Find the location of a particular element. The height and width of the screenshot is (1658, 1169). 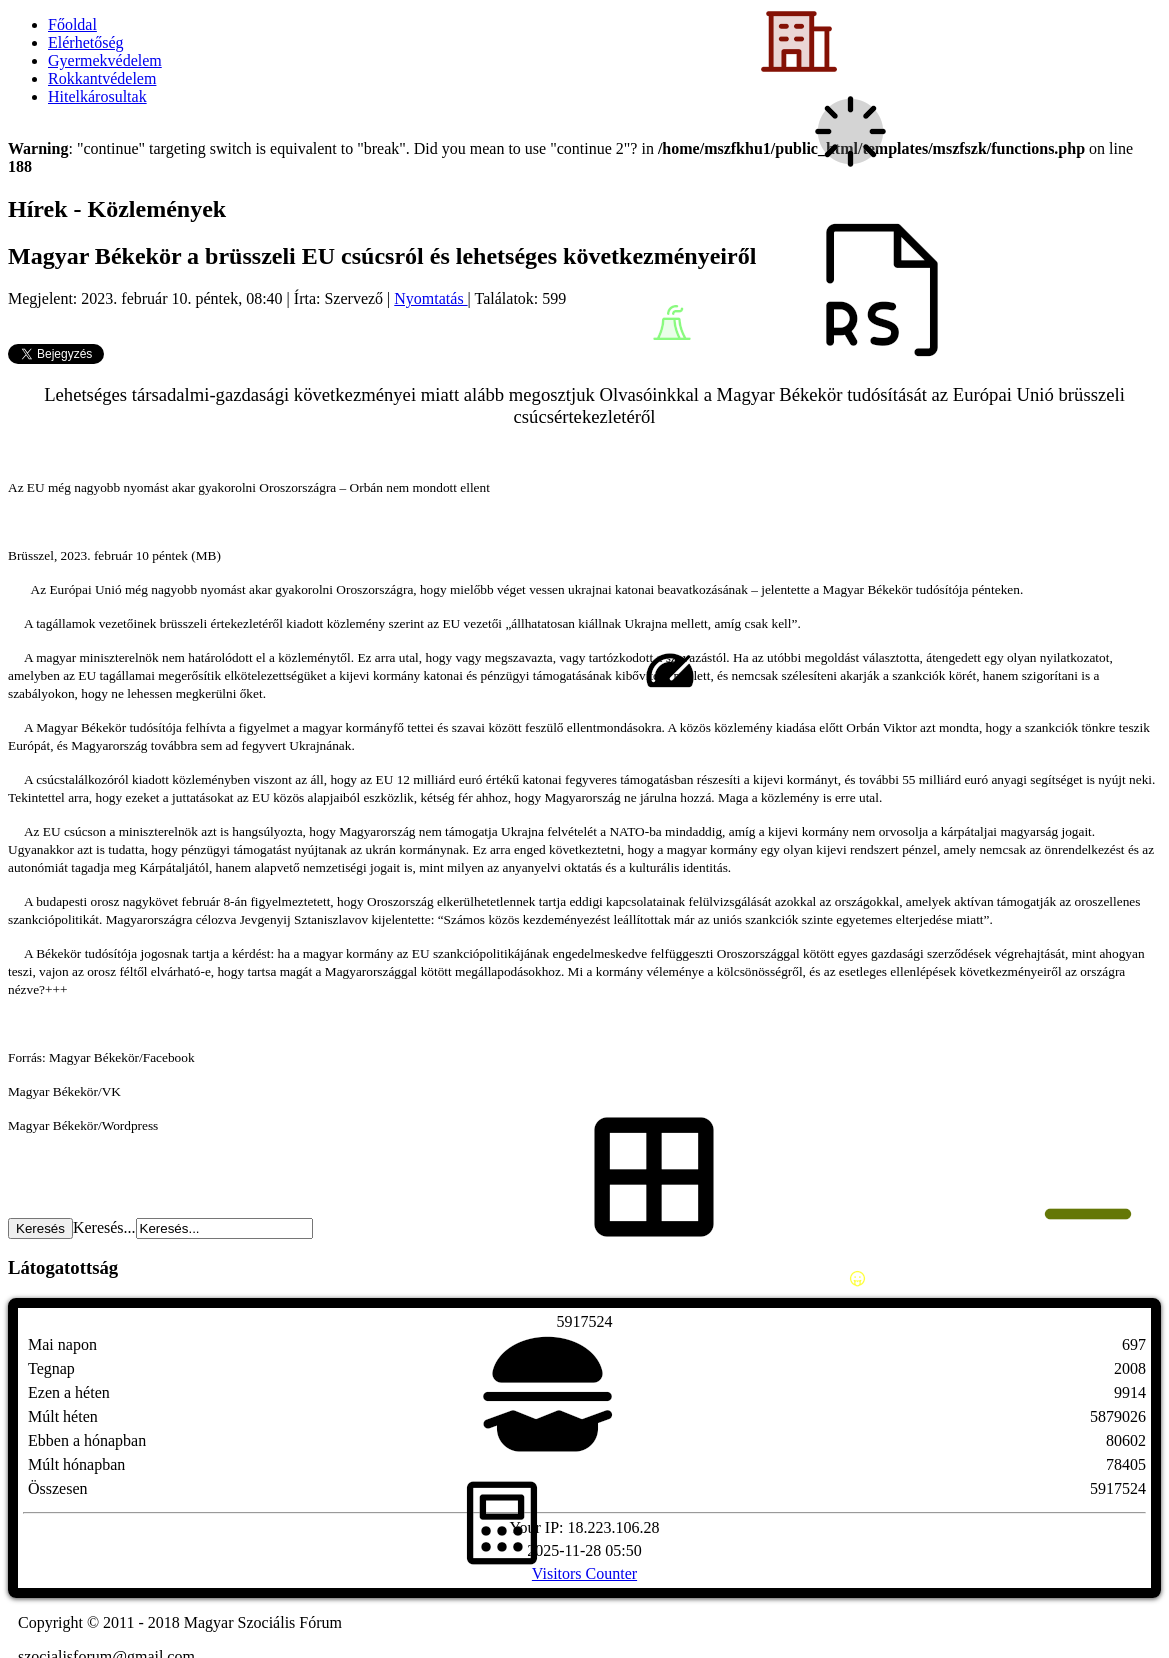

indicates nuclear power or energy facility is located at coordinates (672, 325).